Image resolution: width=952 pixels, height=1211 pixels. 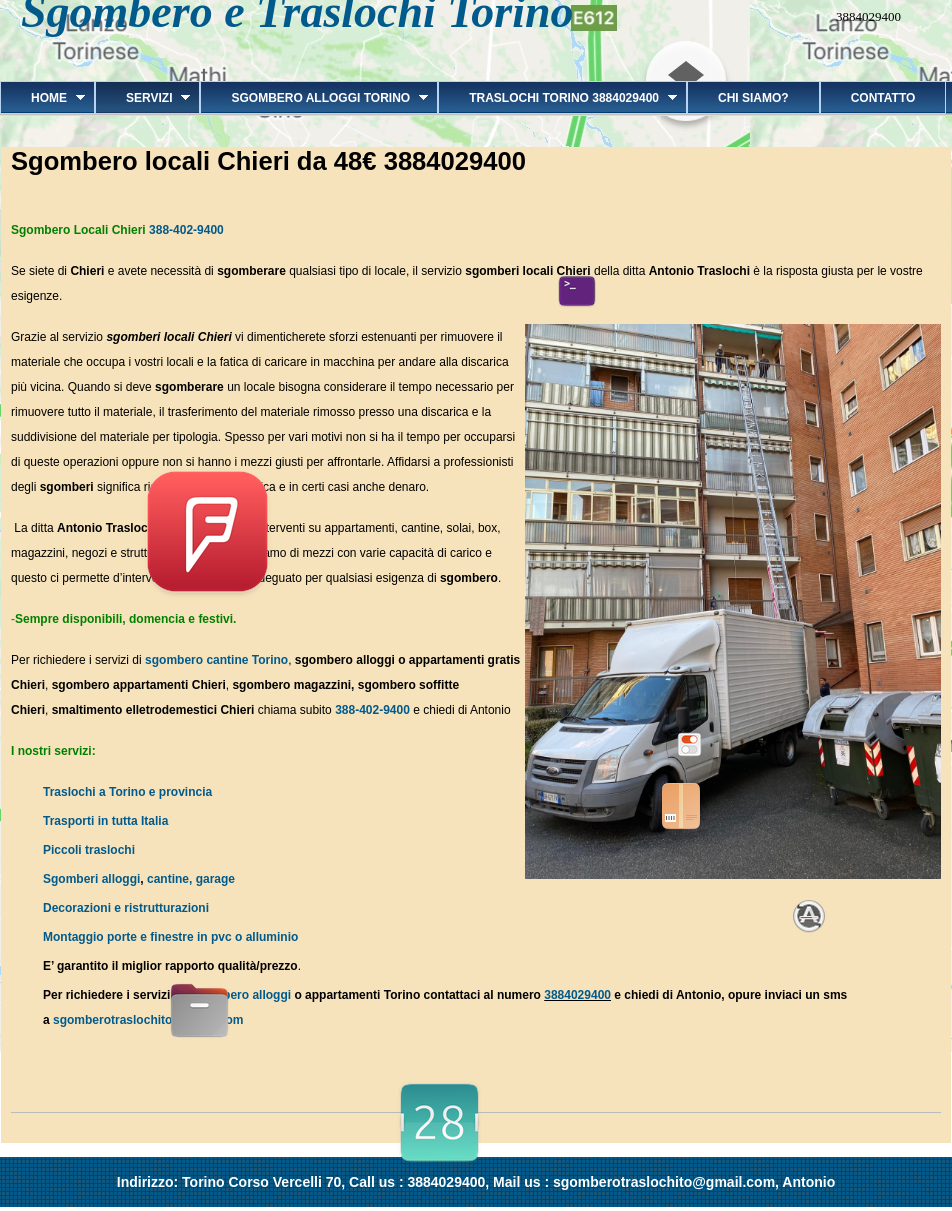 I want to click on check for system software updates, so click(x=809, y=916).